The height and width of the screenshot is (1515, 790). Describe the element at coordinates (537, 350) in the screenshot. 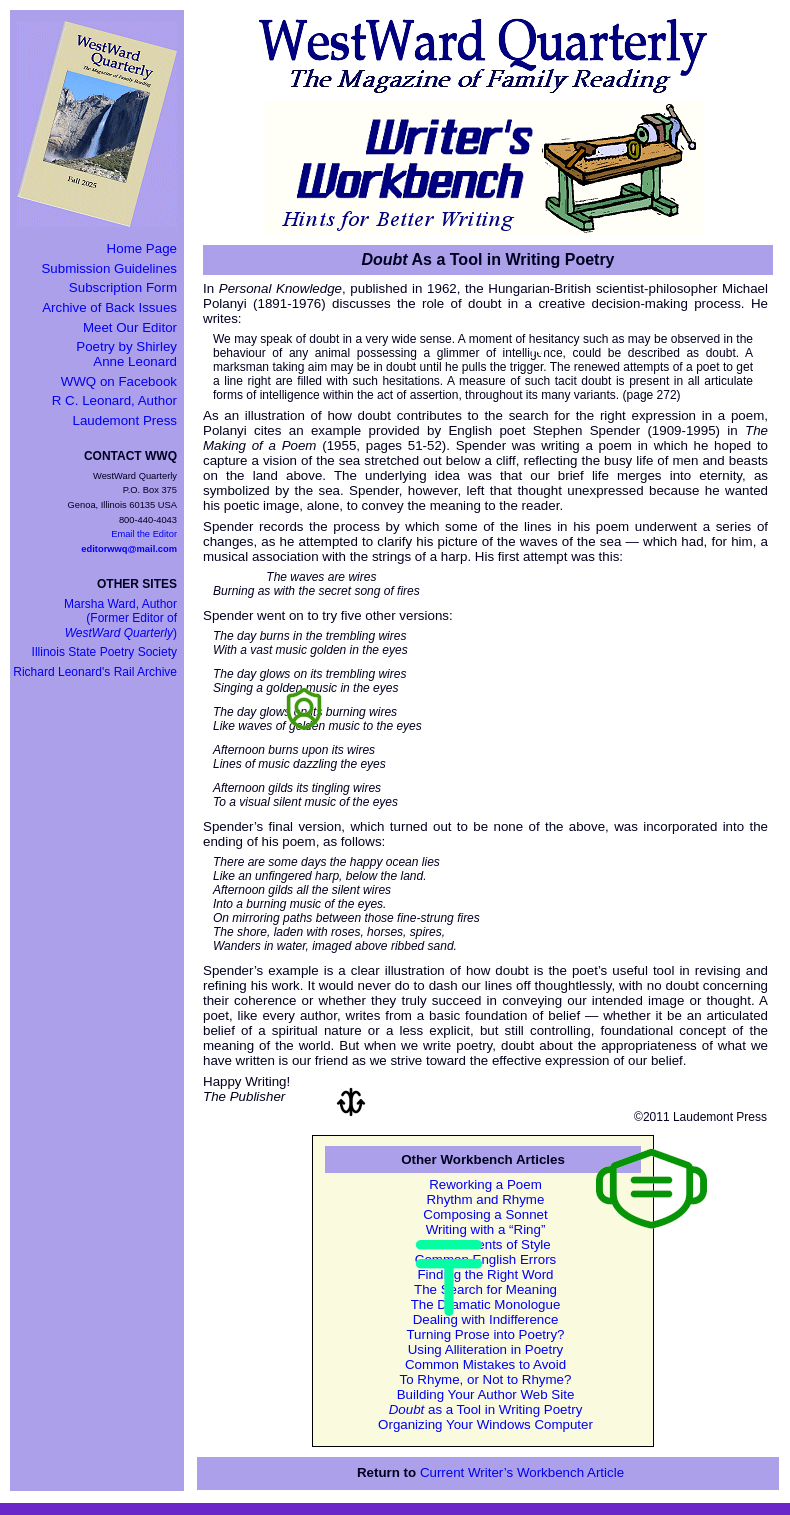

I see `nigerian naira currency symbol` at that location.